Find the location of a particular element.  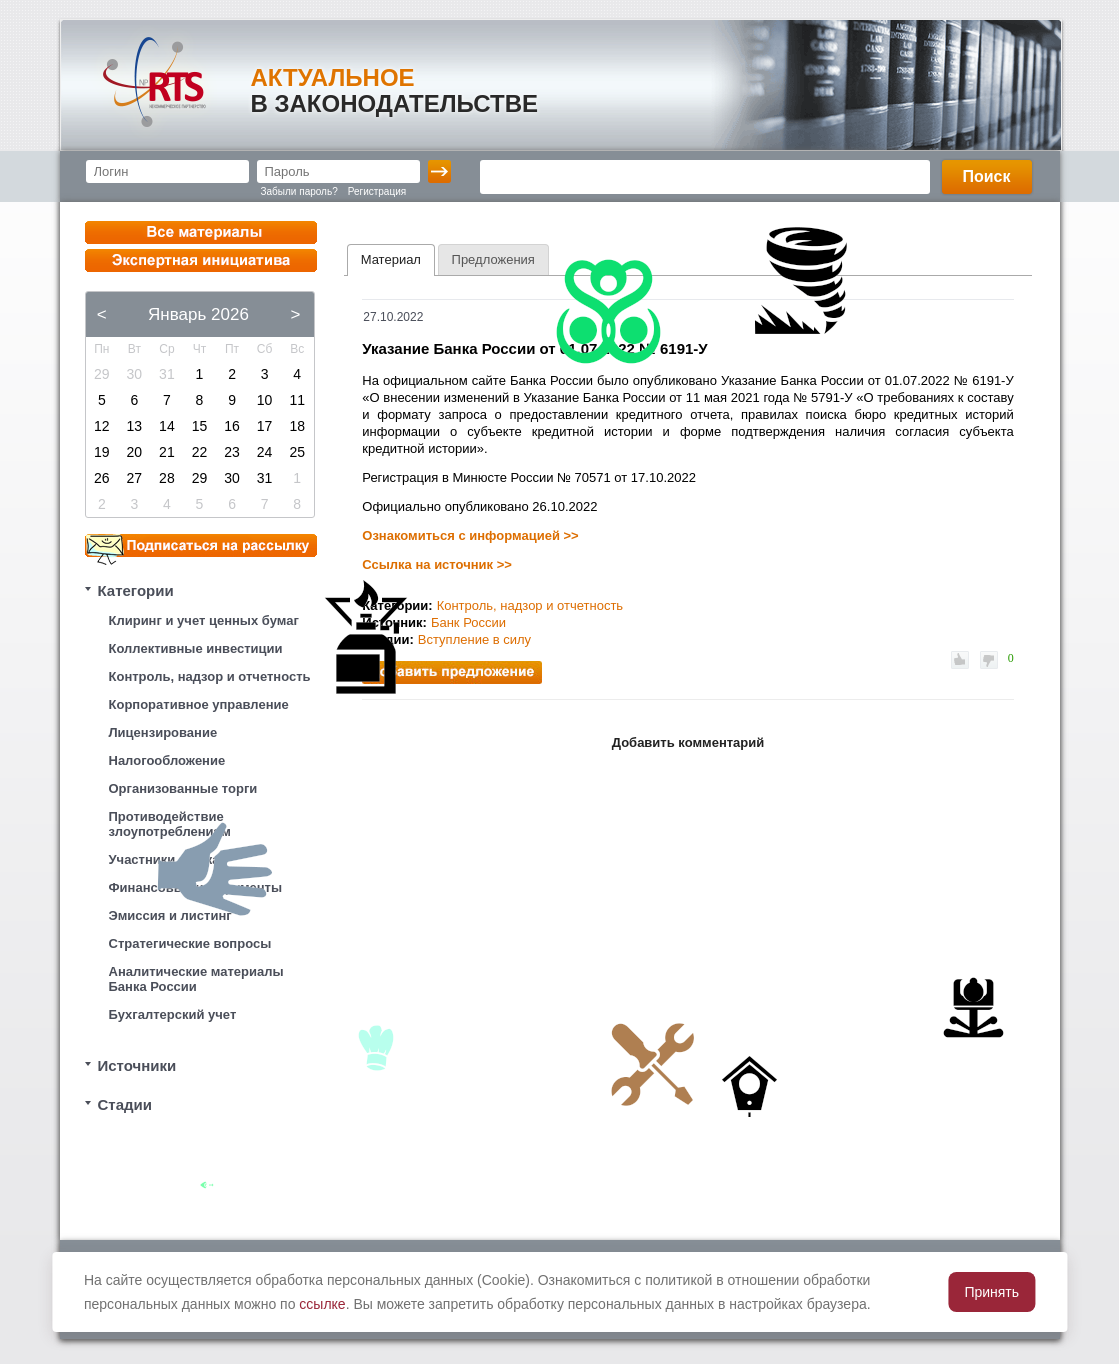

access meditation or mindfulness features is located at coordinates (973, 1007).